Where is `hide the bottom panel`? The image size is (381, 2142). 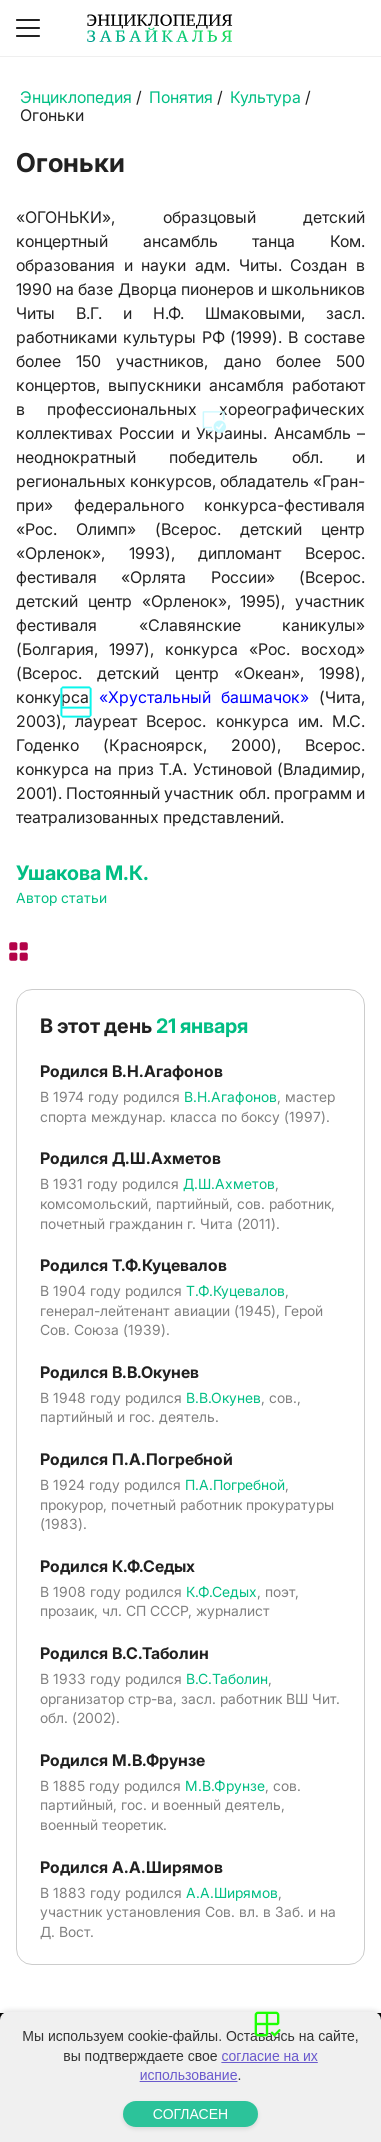 hide the bottom panel is located at coordinates (76, 702).